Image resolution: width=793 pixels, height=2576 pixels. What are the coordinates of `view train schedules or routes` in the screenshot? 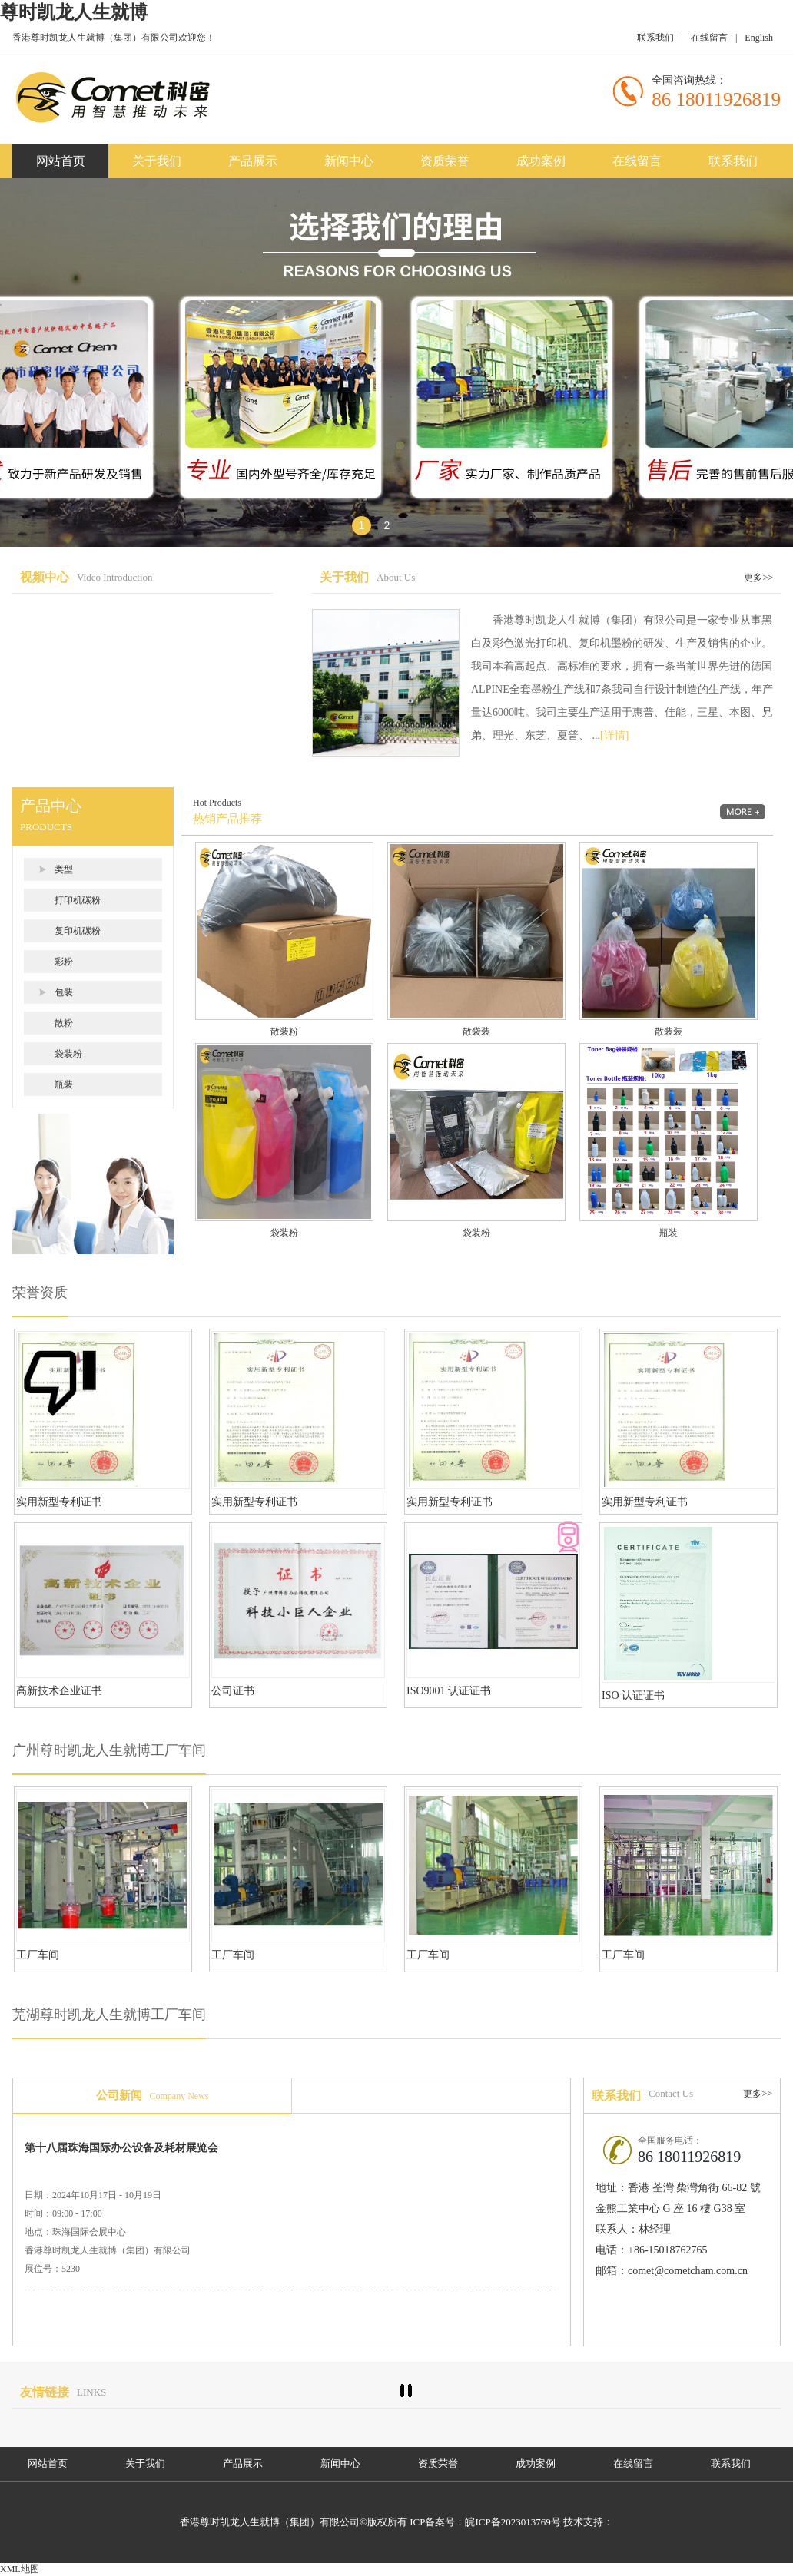 It's located at (568, 1537).